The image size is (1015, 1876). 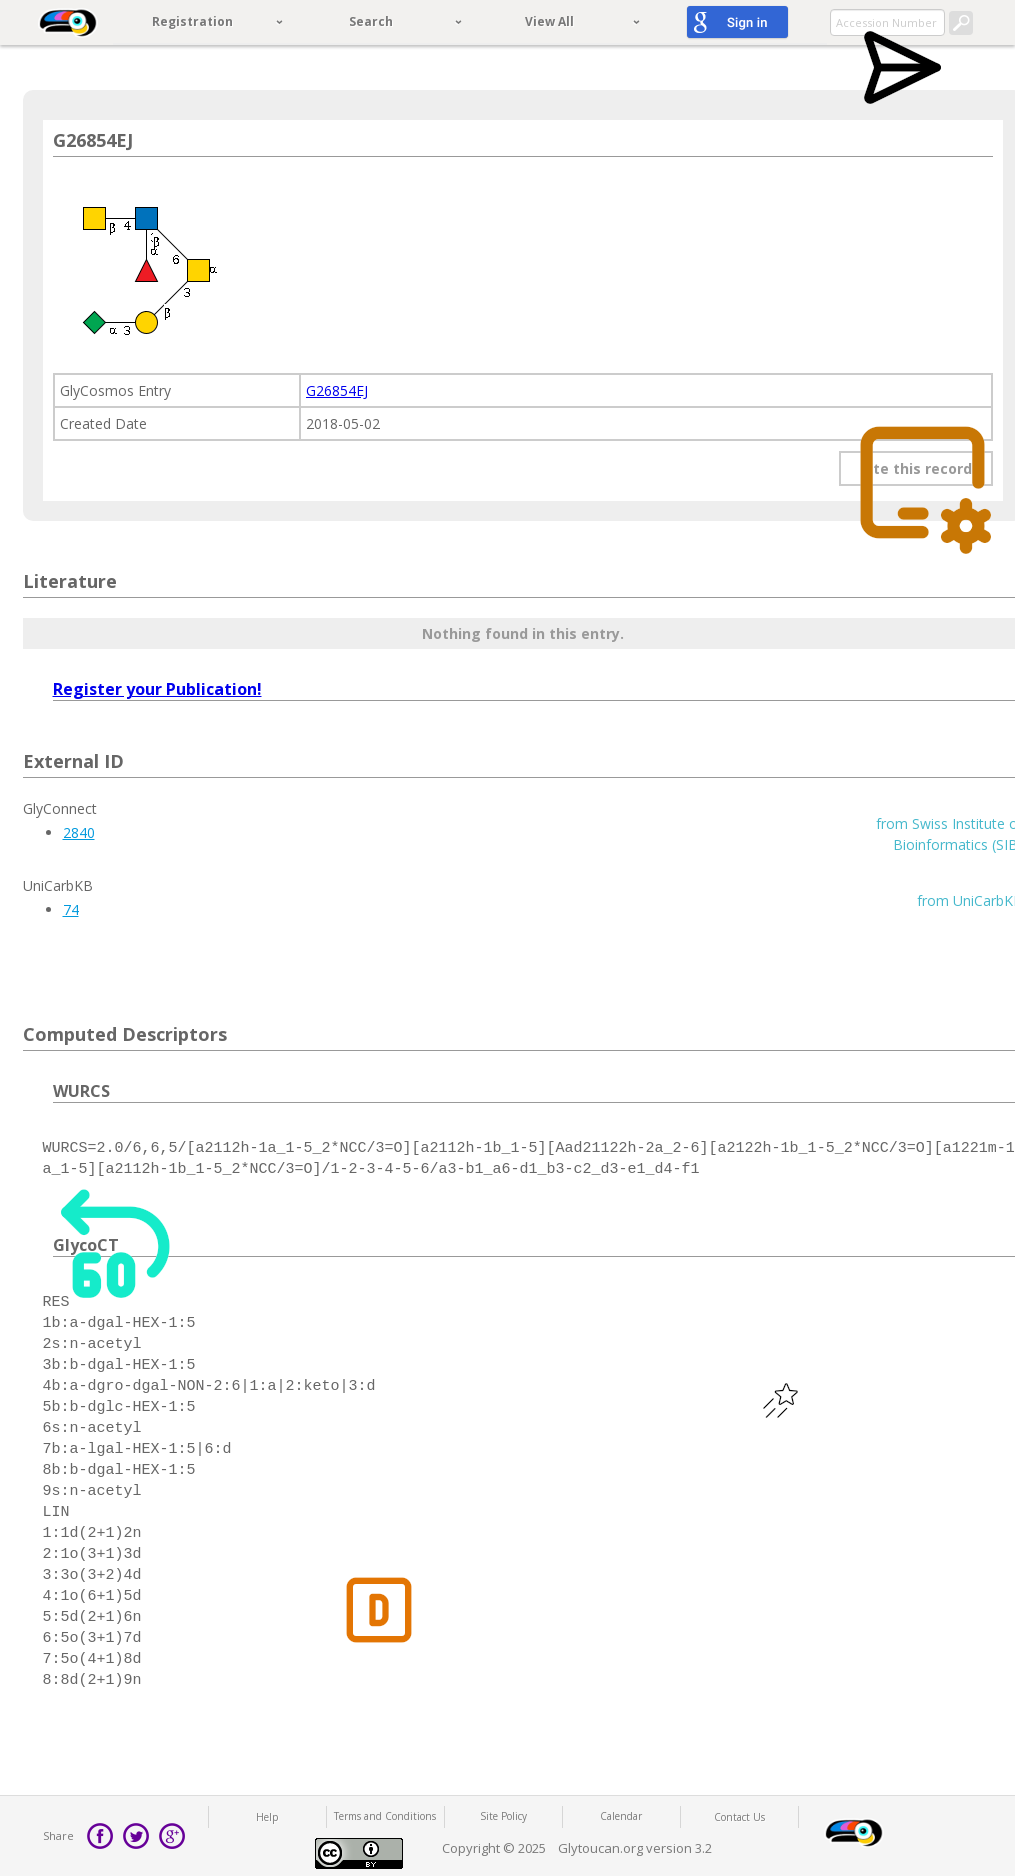 What do you see at coordinates (922, 482) in the screenshot?
I see `access tablet display settings` at bounding box center [922, 482].